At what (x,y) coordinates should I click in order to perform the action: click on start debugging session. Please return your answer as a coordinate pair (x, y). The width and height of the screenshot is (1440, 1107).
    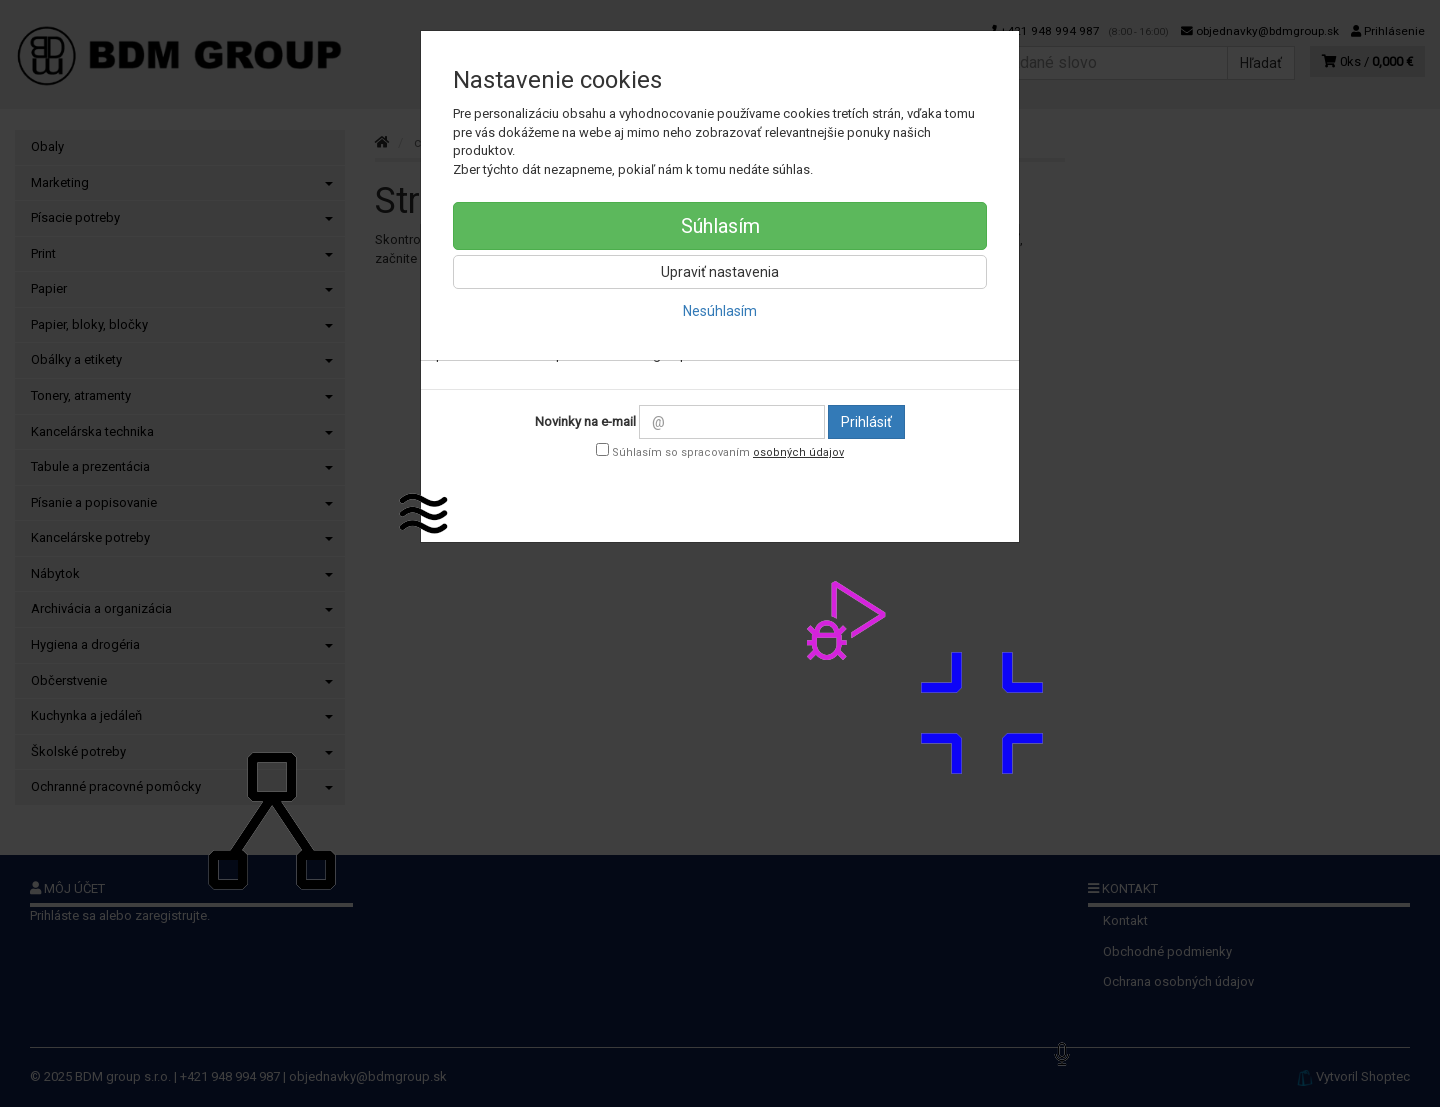
    Looking at the image, I should click on (846, 620).